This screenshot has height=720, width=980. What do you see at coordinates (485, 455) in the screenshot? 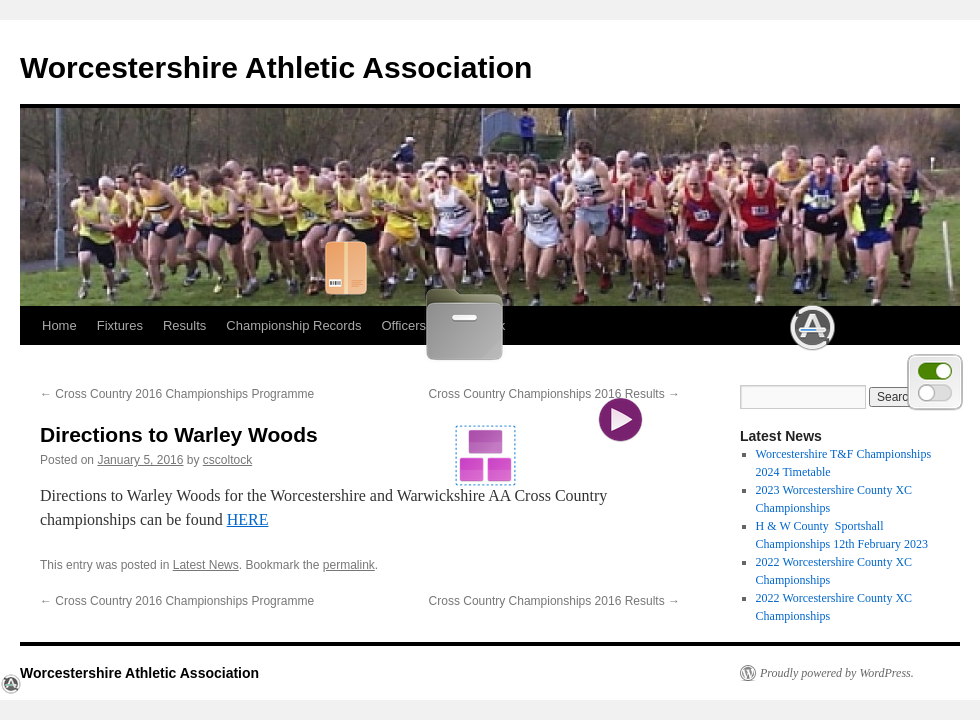
I see `select all items in the current view` at bounding box center [485, 455].